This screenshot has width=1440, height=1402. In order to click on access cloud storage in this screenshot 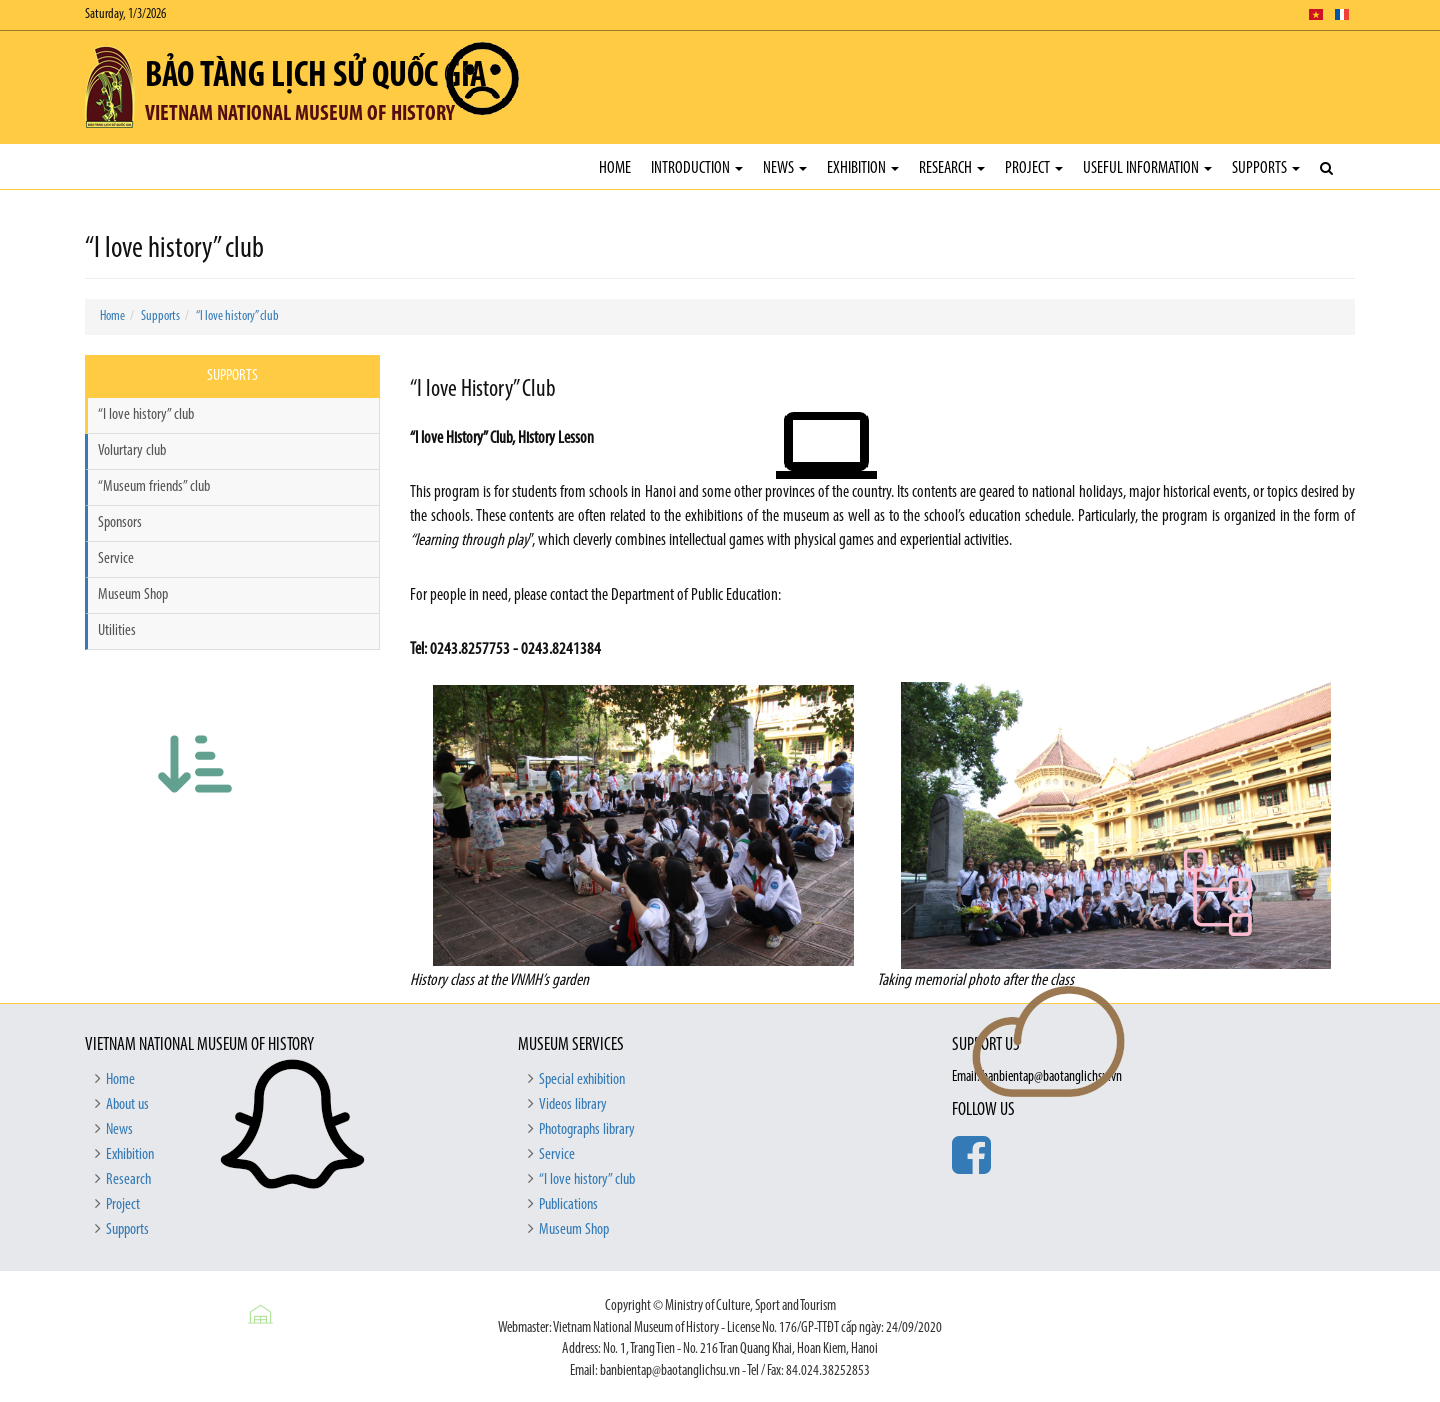, I will do `click(1048, 1041)`.